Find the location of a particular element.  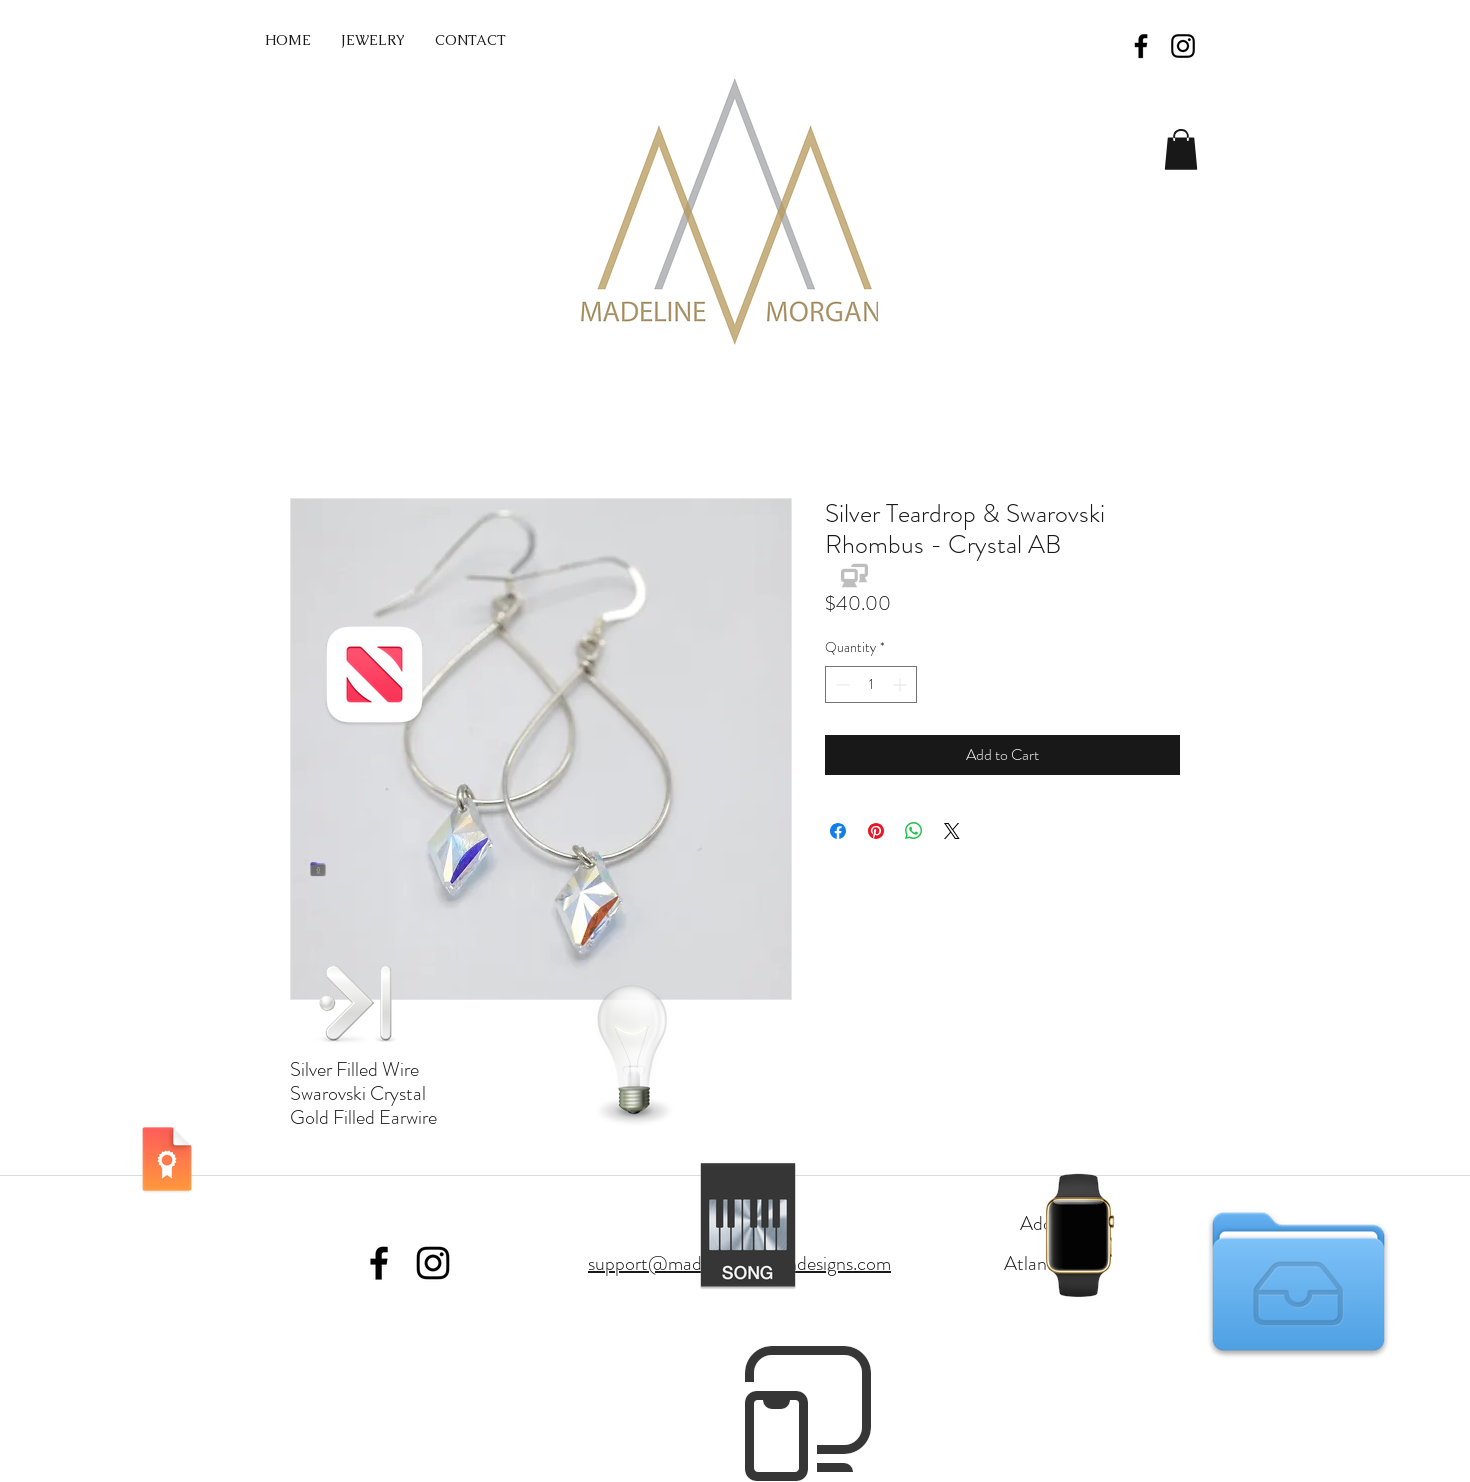

indicates informational message or tip is located at coordinates (634, 1054).